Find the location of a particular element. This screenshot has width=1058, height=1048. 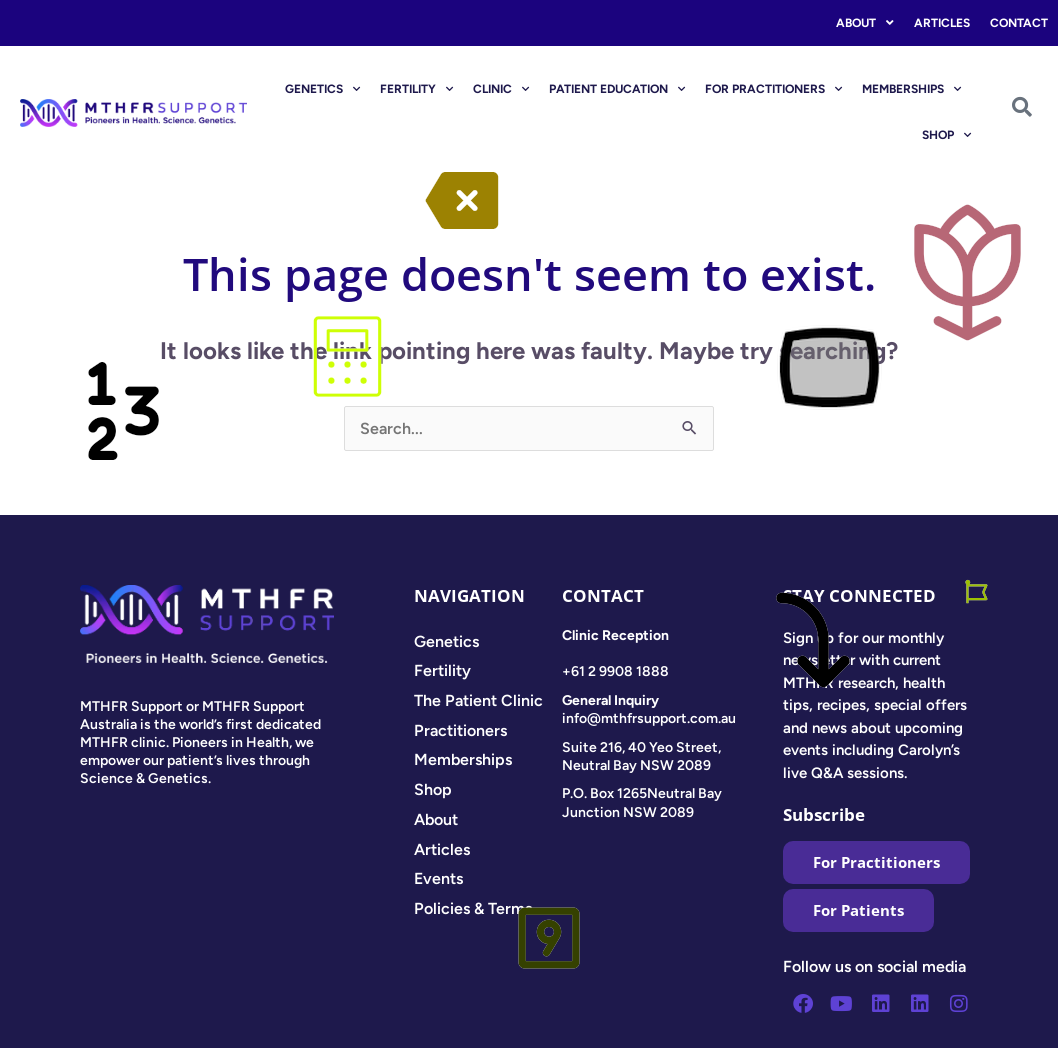

select the number nine is located at coordinates (549, 938).